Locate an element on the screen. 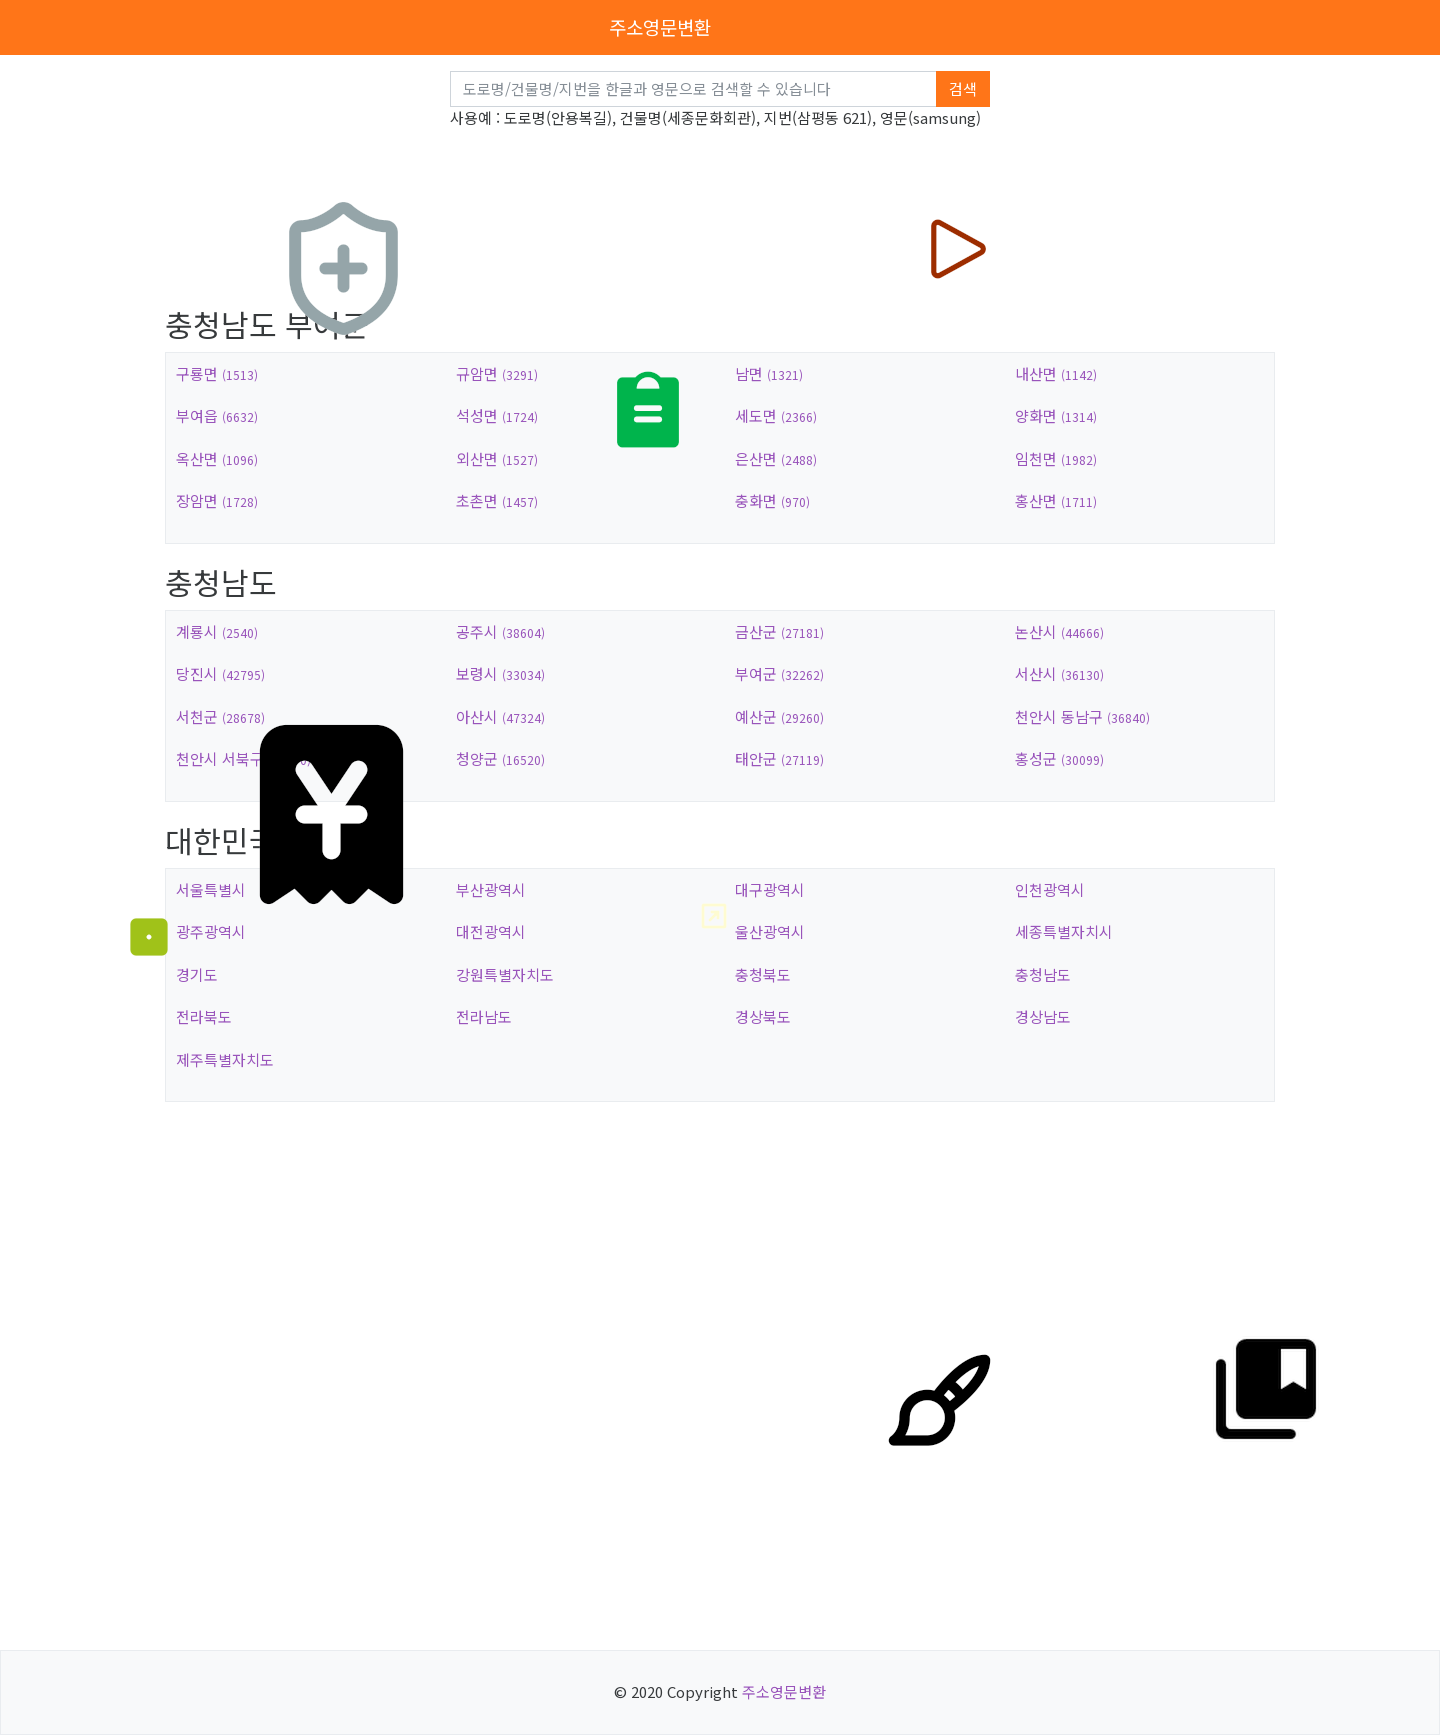 This screenshot has height=1735, width=1440. access your bookmarked collections is located at coordinates (1266, 1389).